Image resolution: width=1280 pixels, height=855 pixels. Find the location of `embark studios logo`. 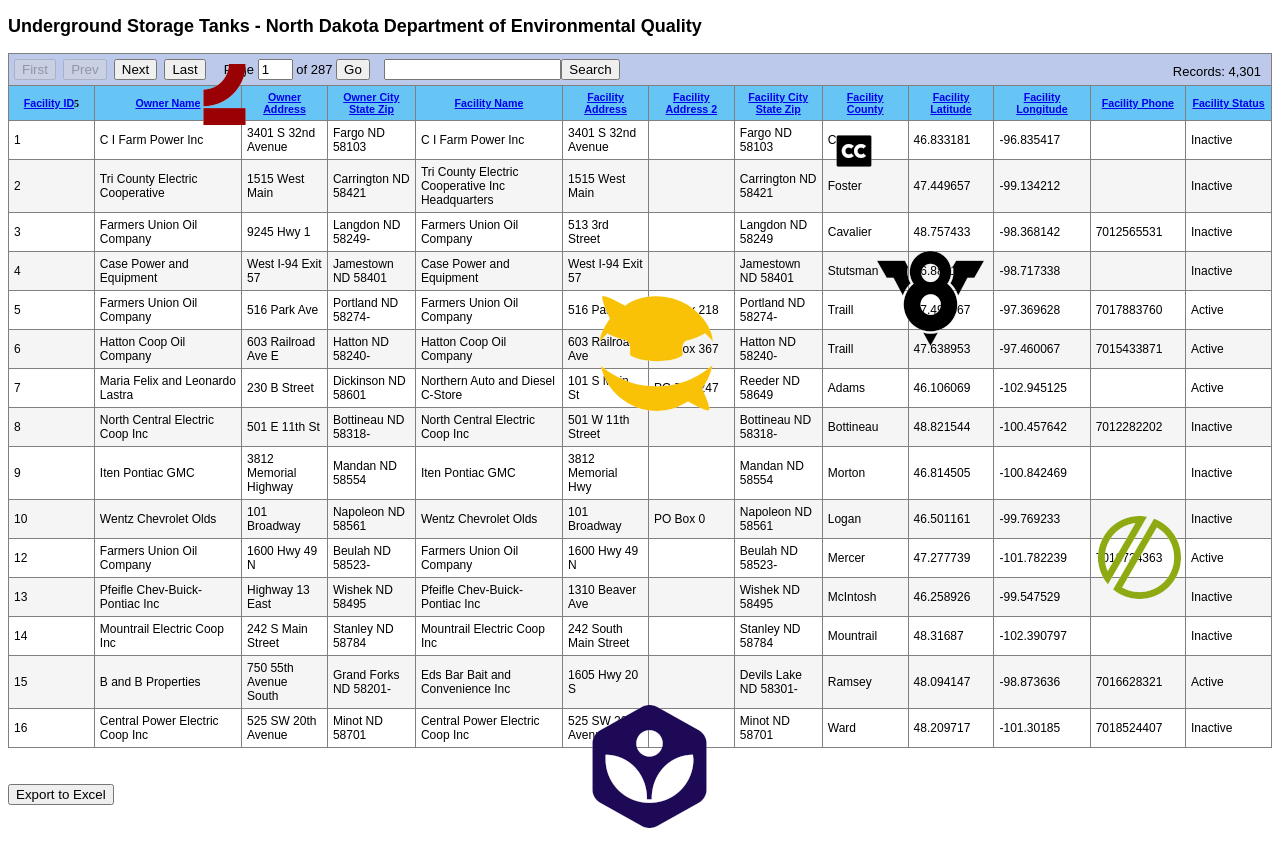

embark studios logo is located at coordinates (224, 94).